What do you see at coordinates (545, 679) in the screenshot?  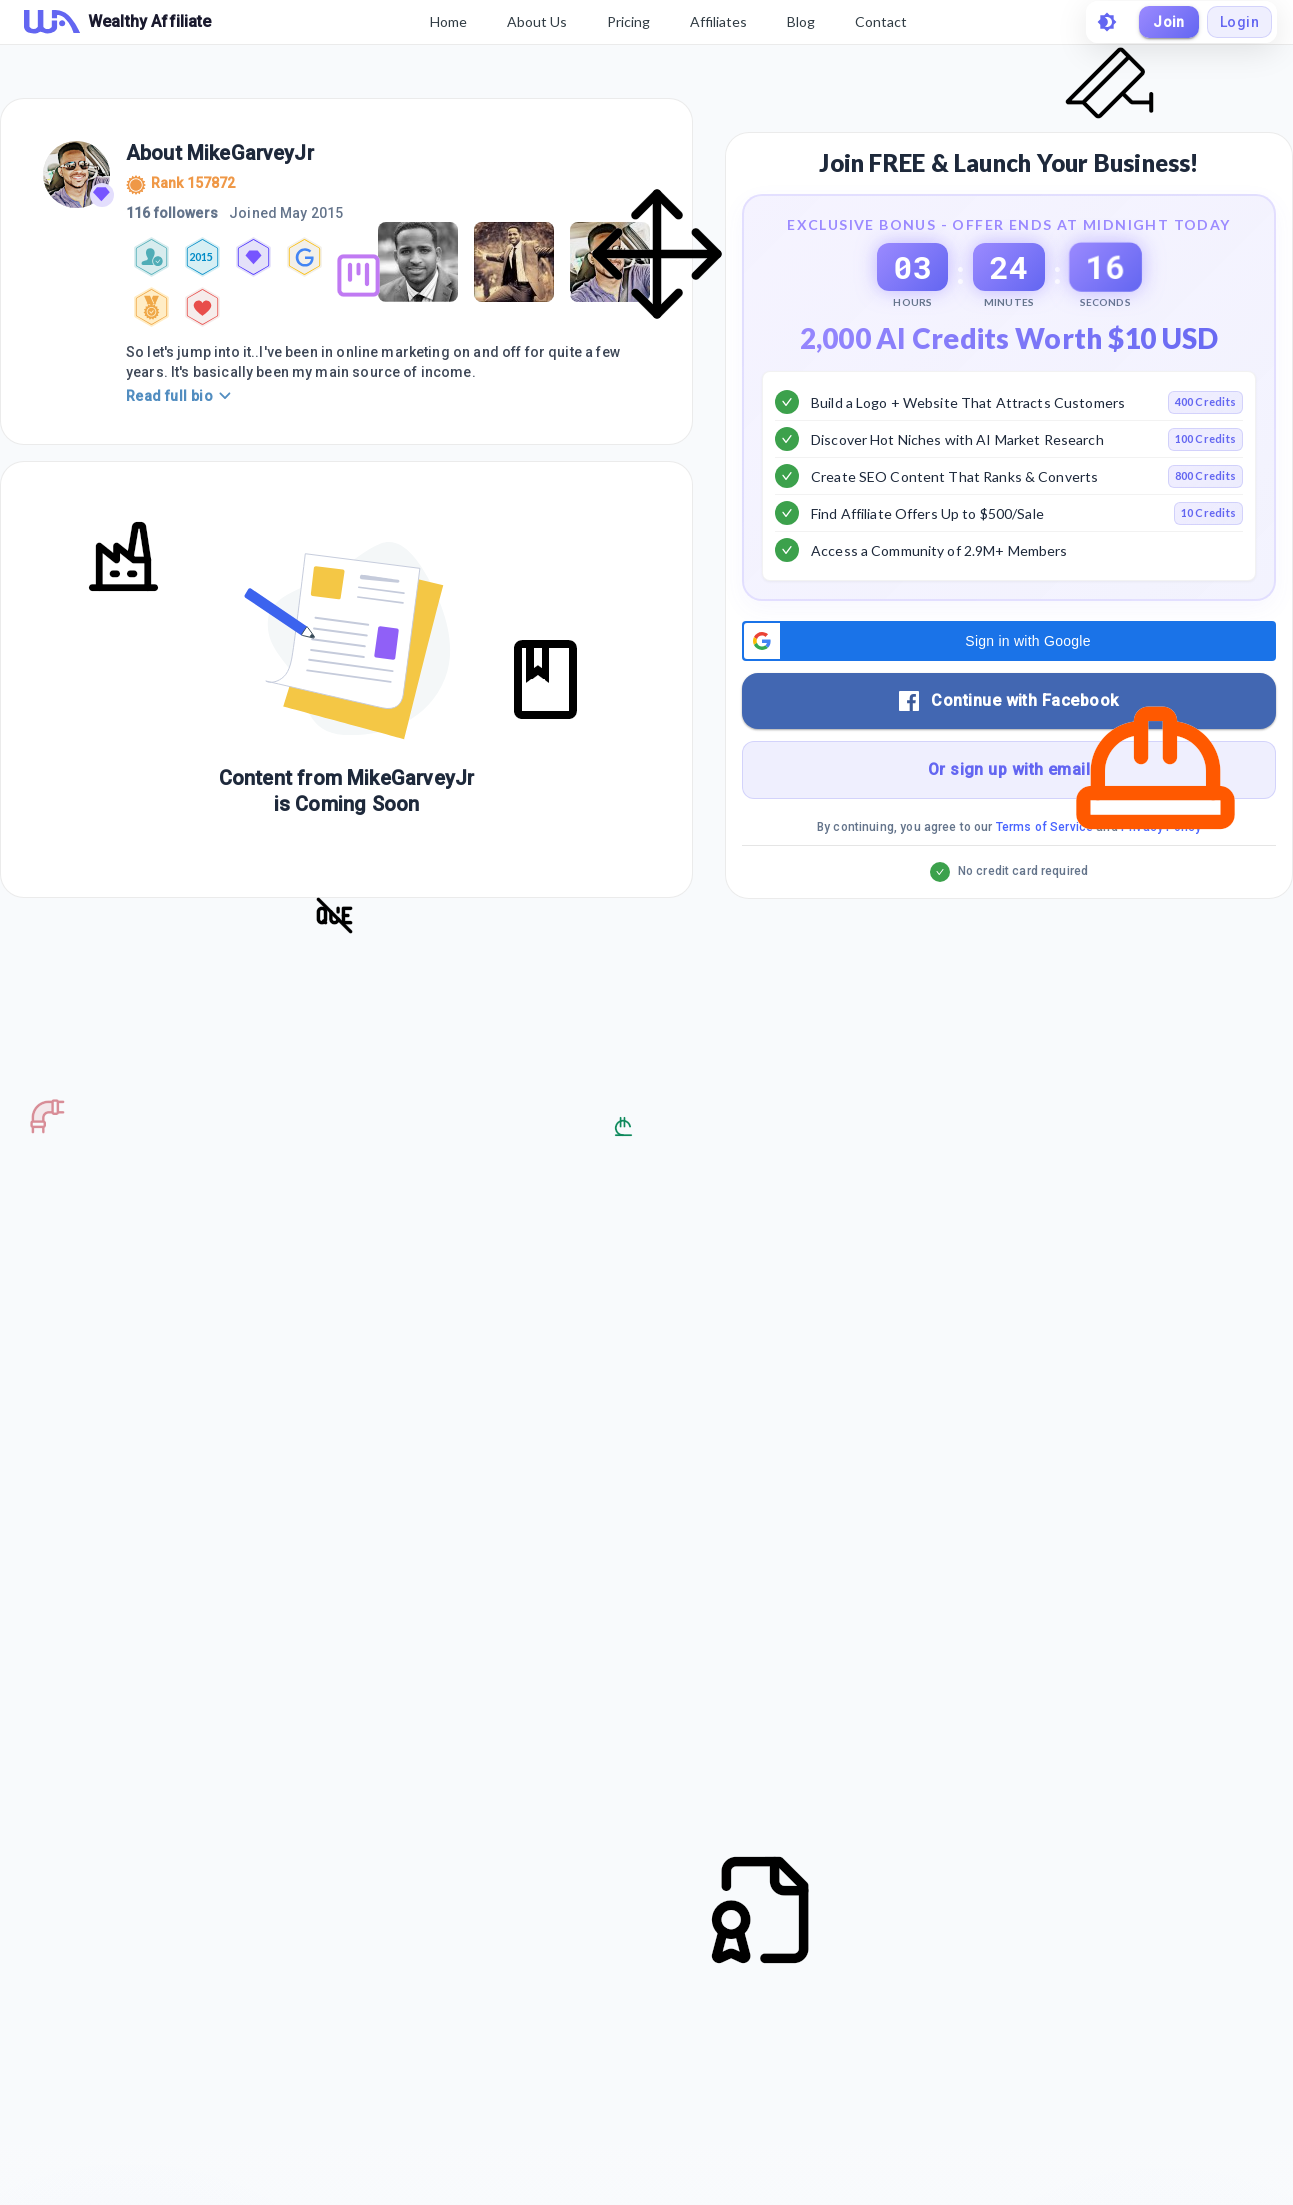 I see `open your library or reading list` at bounding box center [545, 679].